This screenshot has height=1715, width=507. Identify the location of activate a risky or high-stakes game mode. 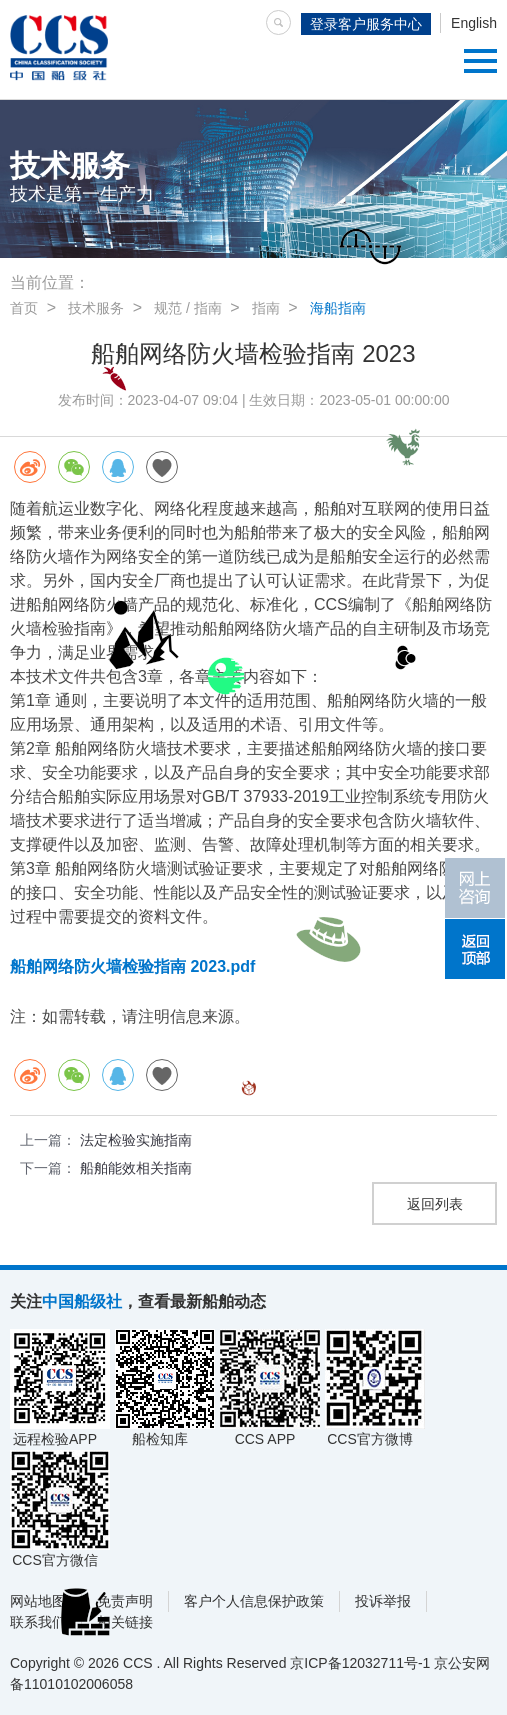
(249, 1088).